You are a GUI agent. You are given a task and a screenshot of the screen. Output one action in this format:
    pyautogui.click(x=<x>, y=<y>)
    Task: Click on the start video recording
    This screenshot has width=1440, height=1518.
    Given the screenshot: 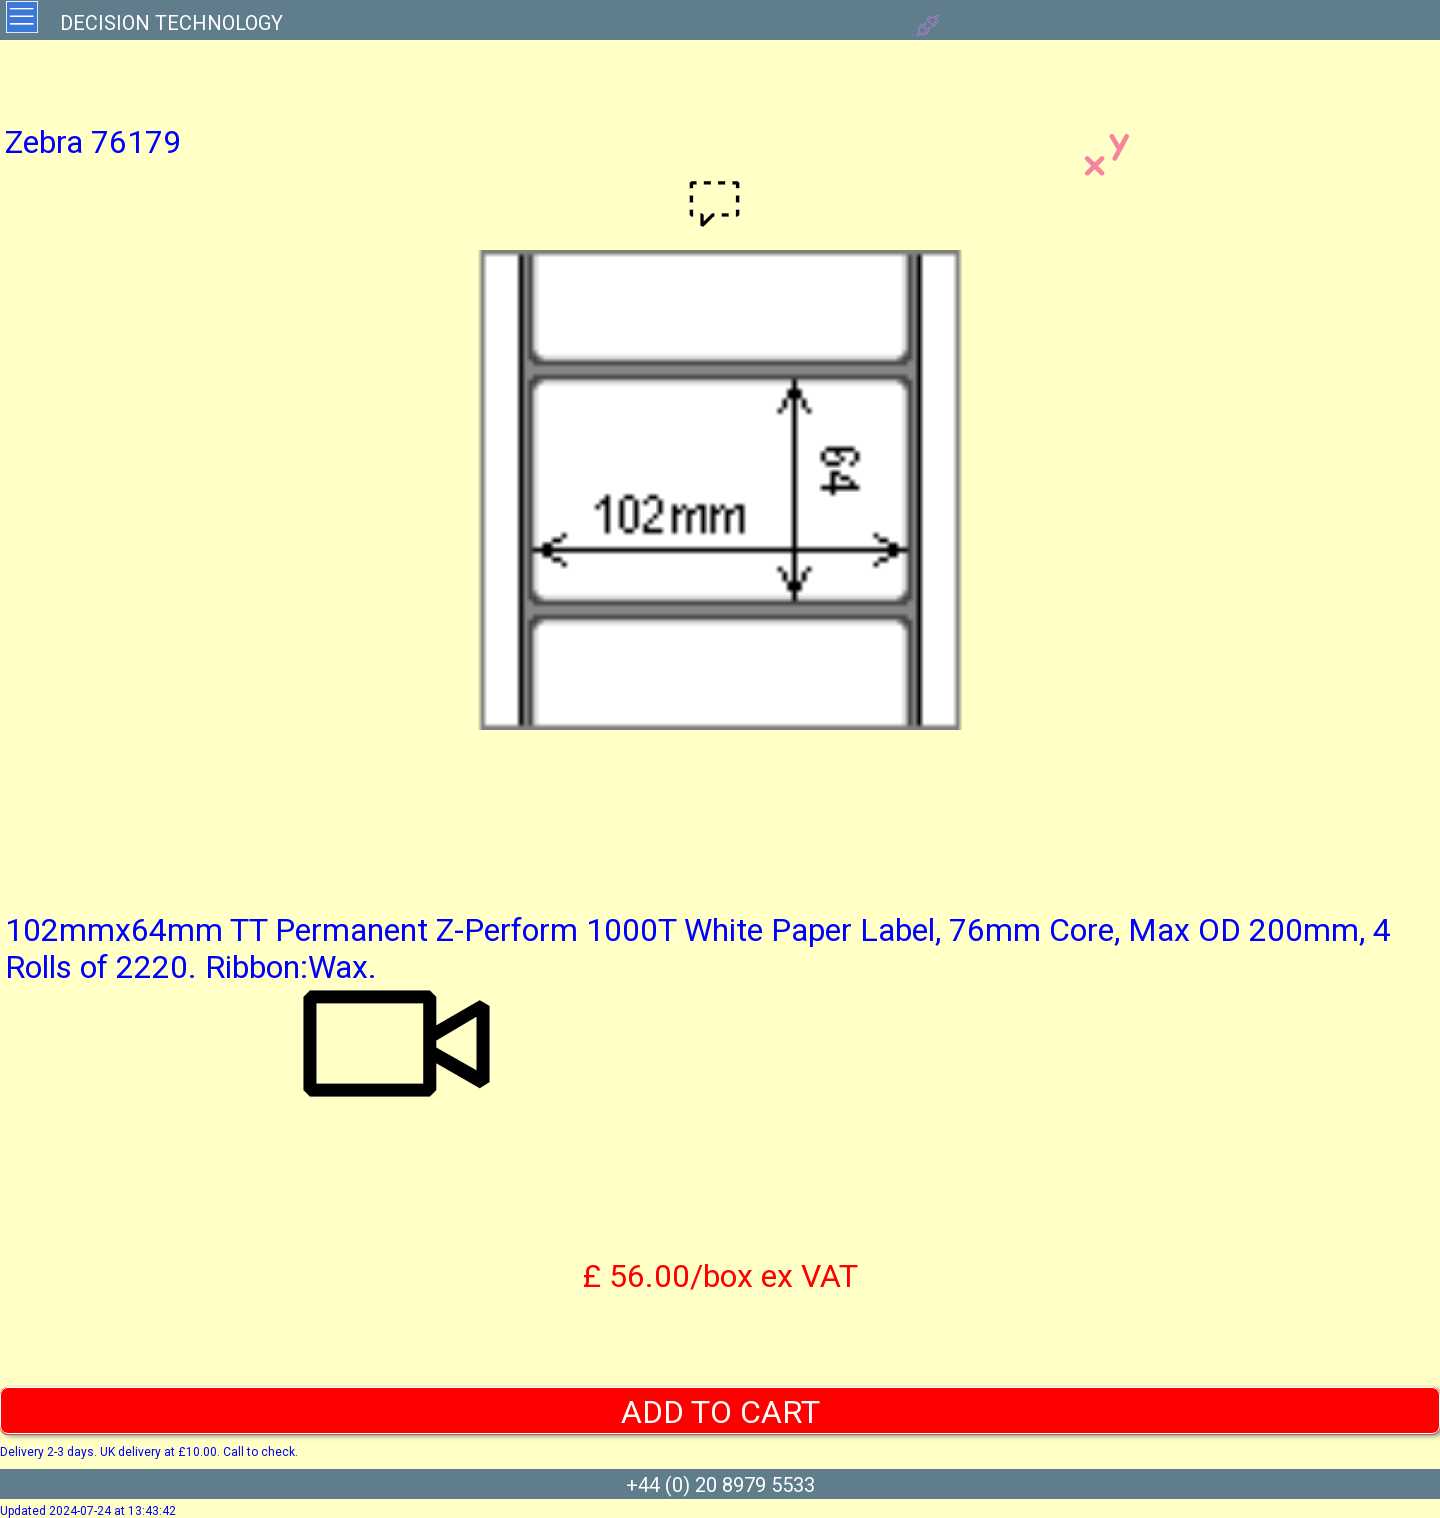 What is the action you would take?
    pyautogui.click(x=396, y=1043)
    